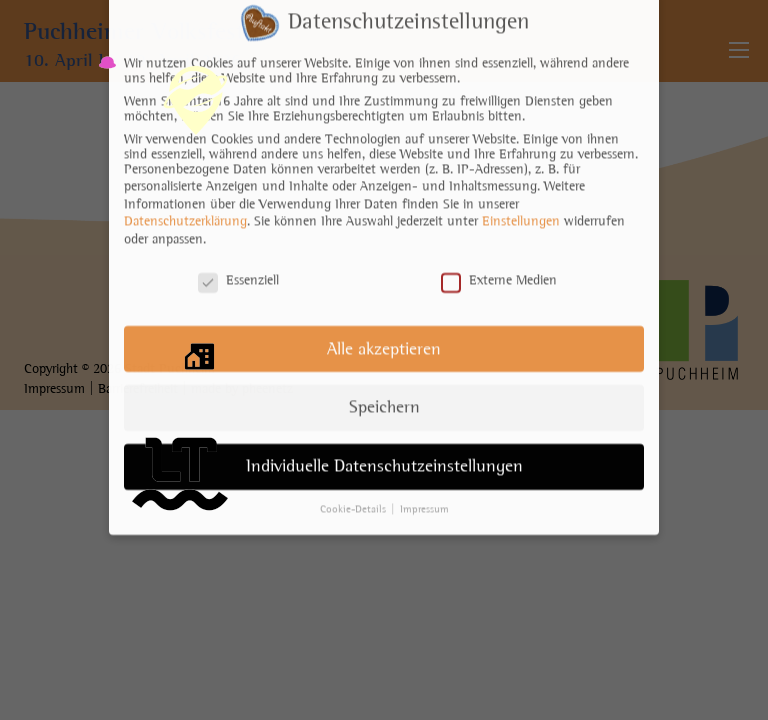 The height and width of the screenshot is (720, 768). Describe the element at coordinates (107, 62) in the screenshot. I see `open Alfred app` at that location.